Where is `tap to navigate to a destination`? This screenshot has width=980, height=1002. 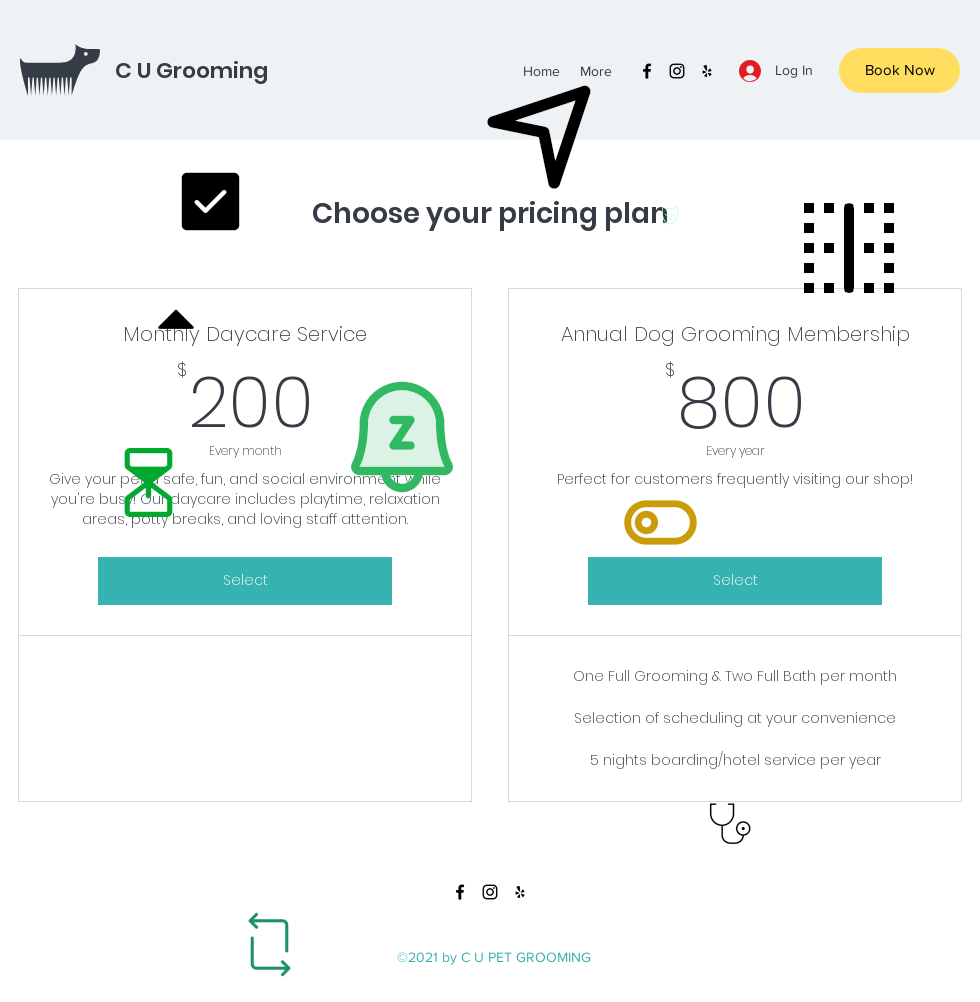
tap to navigate to a destination is located at coordinates (544, 131).